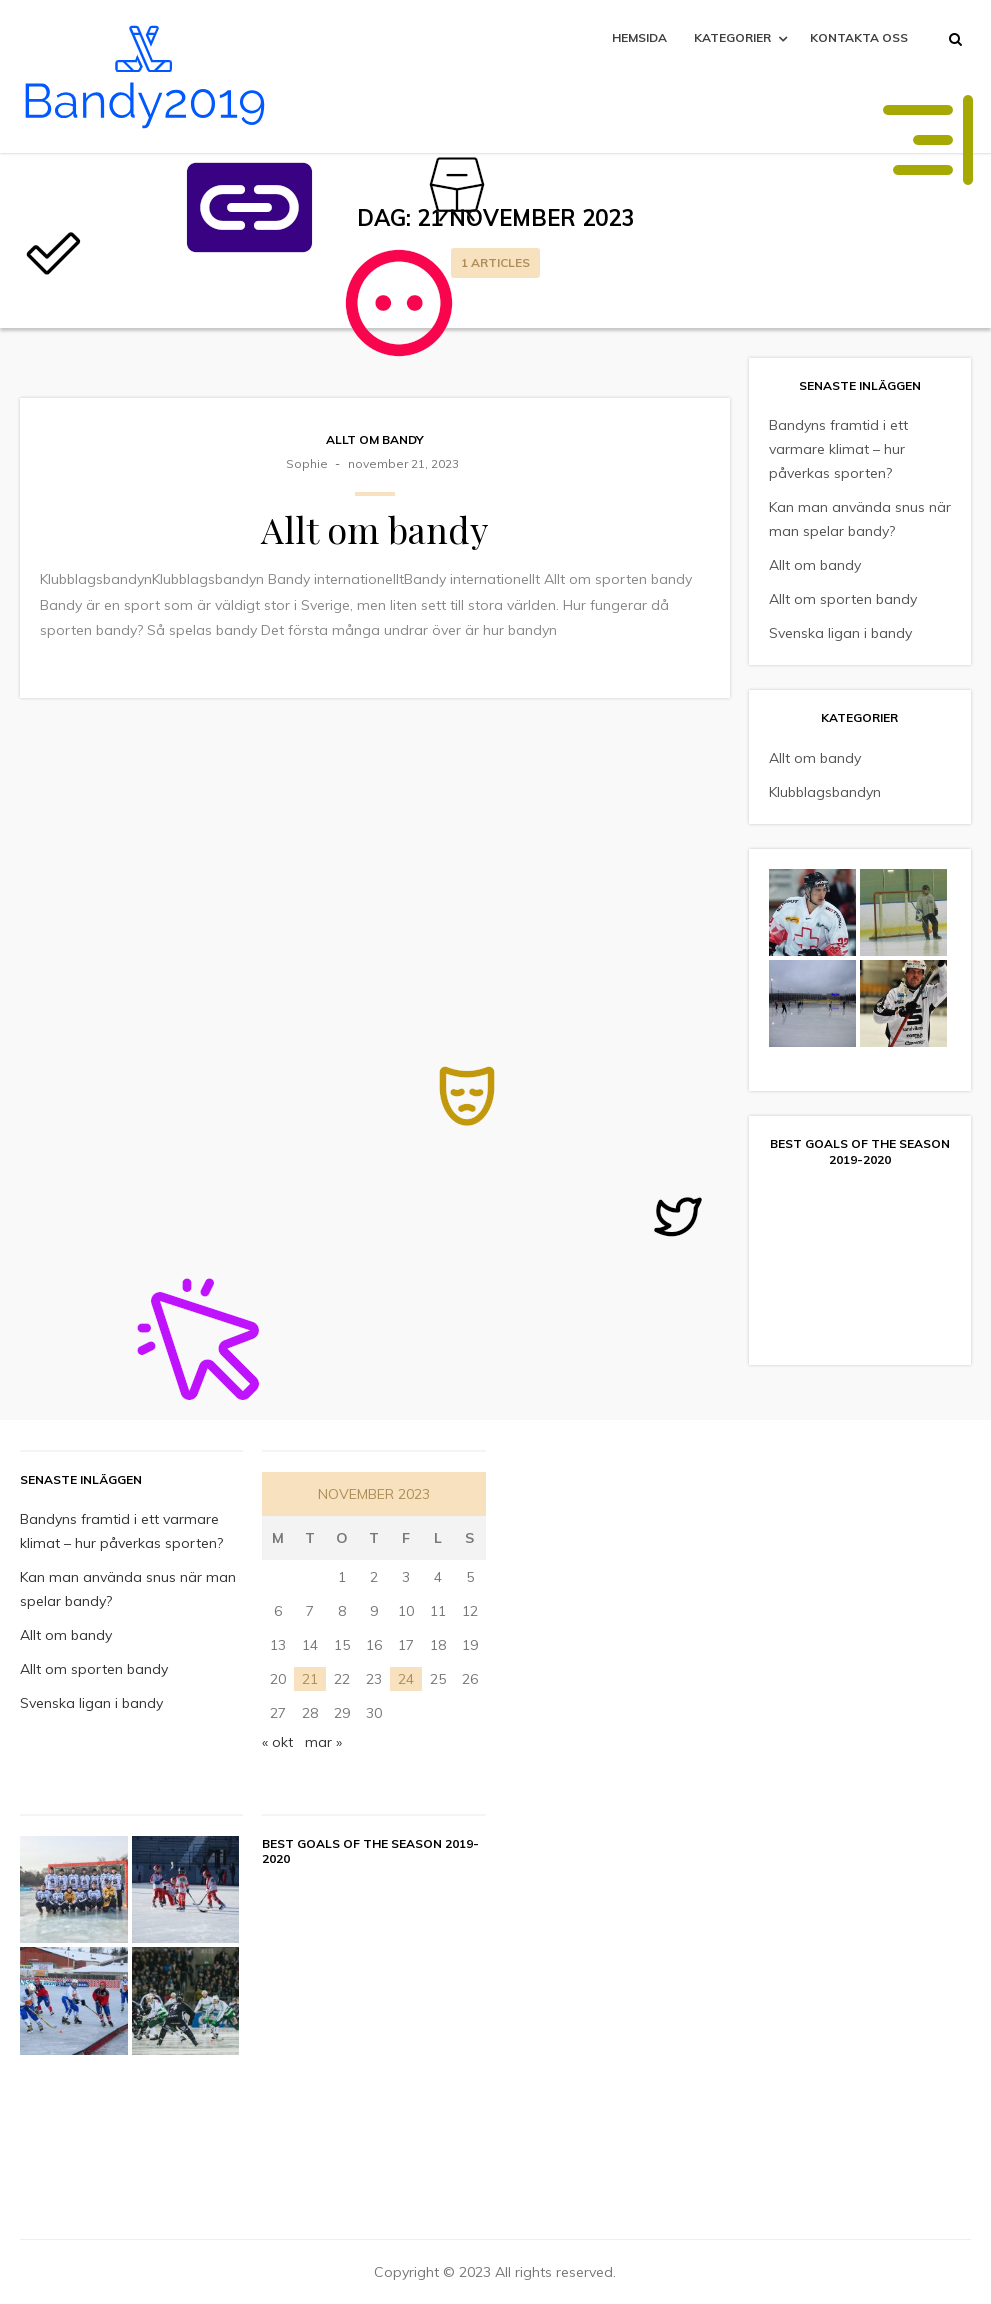 This screenshot has height=2304, width=991. What do you see at coordinates (52, 252) in the screenshot?
I see `confirm or submit an action` at bounding box center [52, 252].